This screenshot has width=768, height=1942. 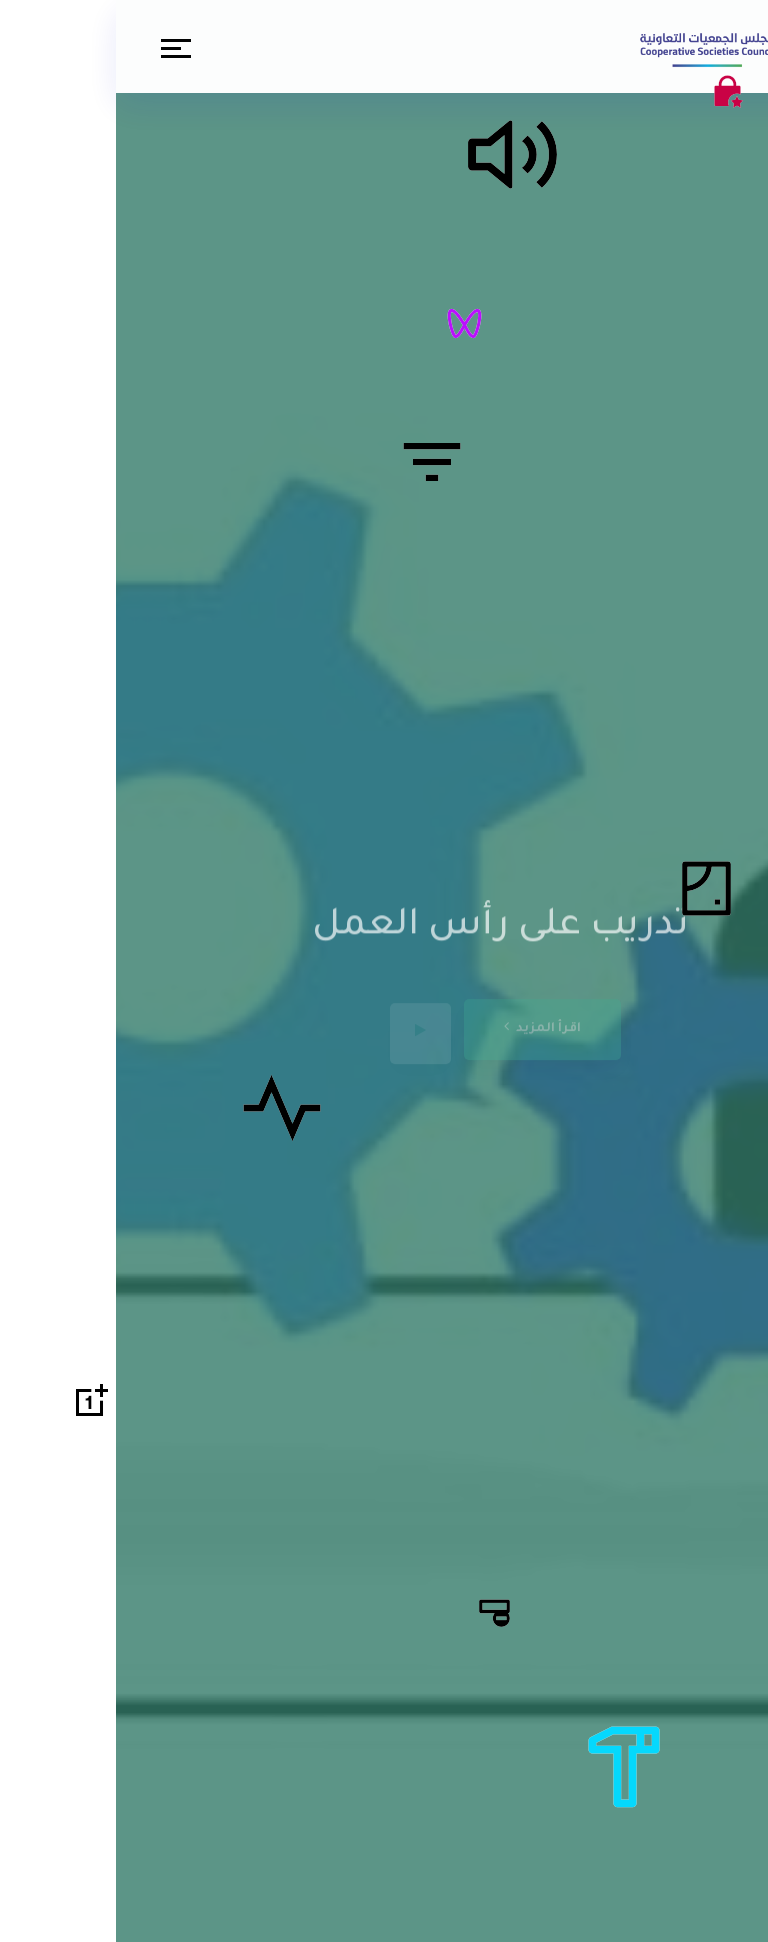 I want to click on increase audio volume, so click(x=512, y=154).